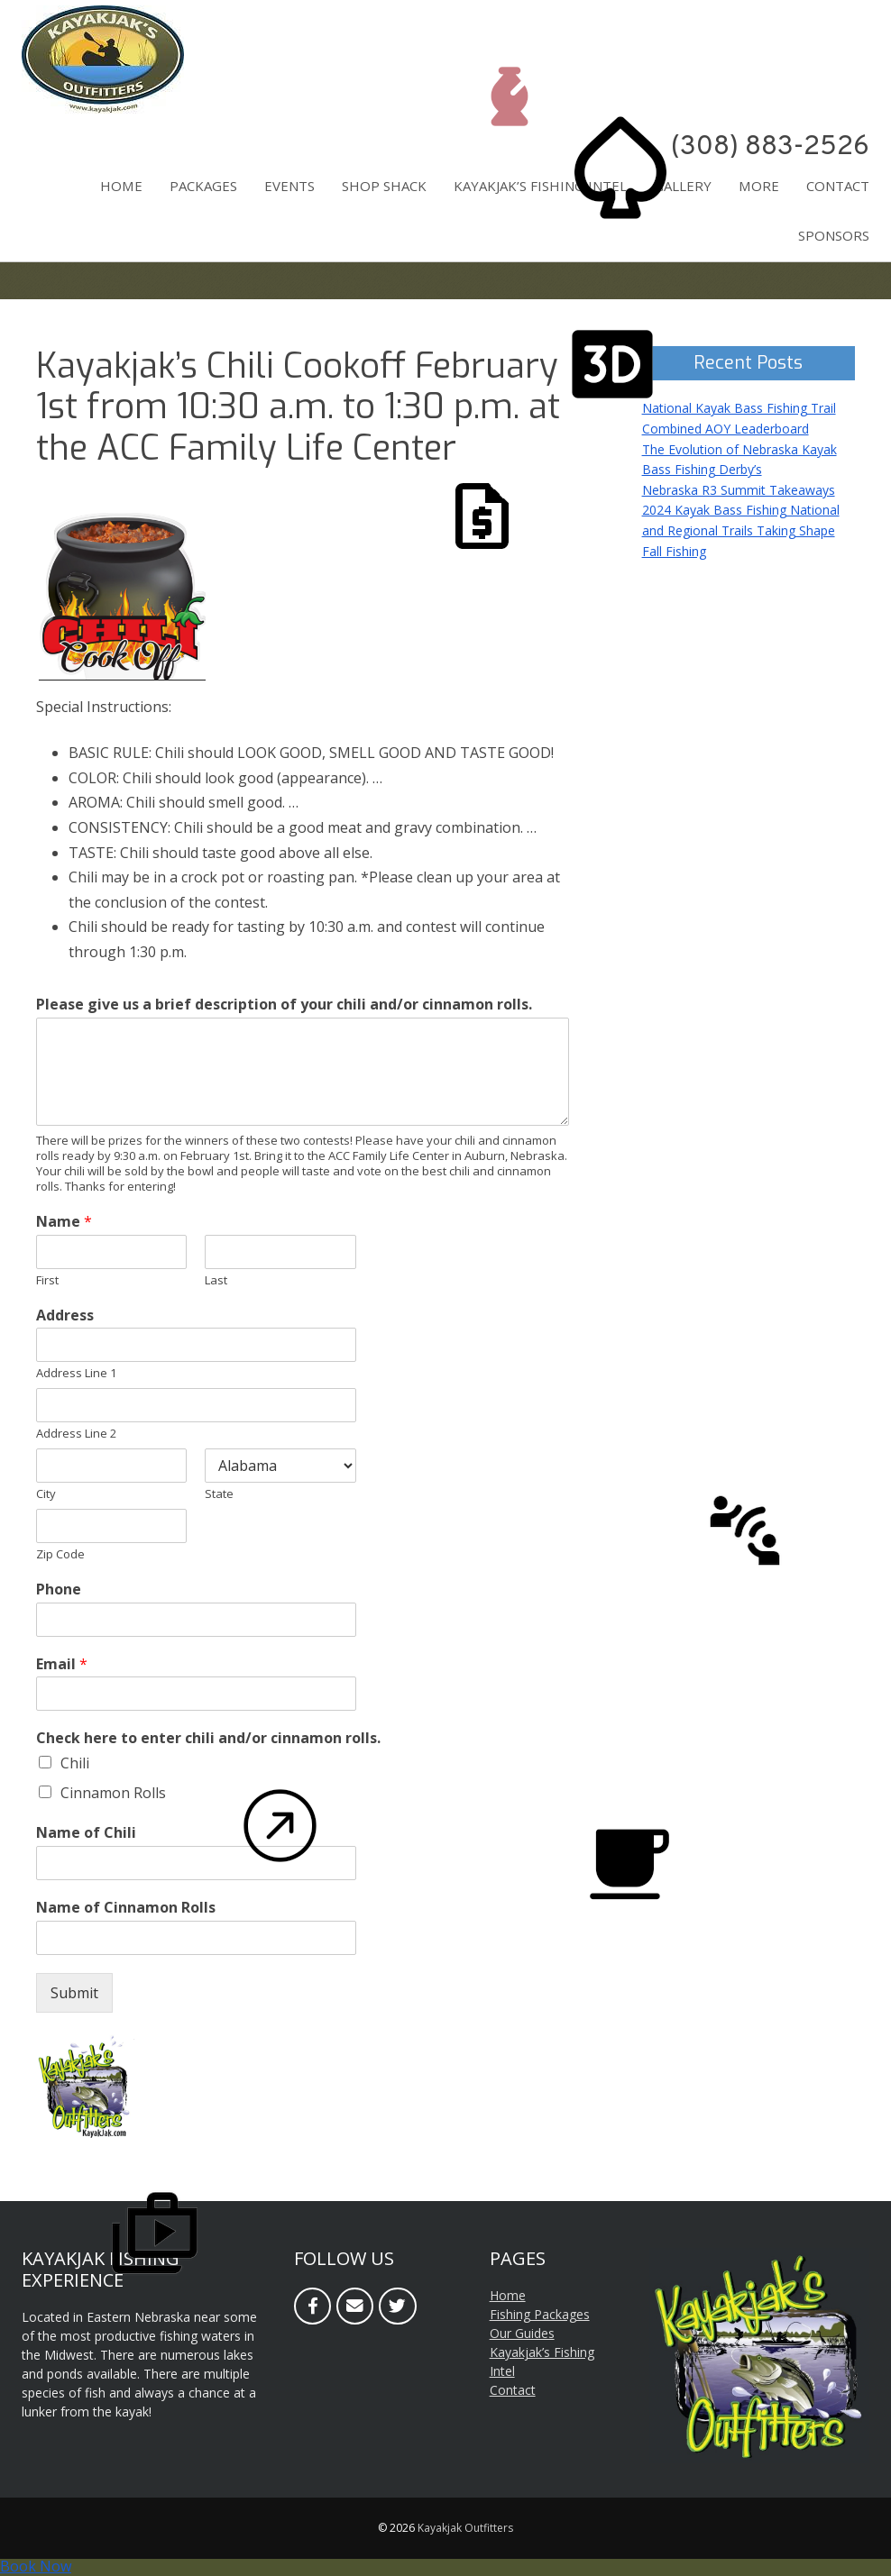 The height and width of the screenshot is (2576, 891). What do you see at coordinates (612, 364) in the screenshot?
I see `switch to 3D view mode` at bounding box center [612, 364].